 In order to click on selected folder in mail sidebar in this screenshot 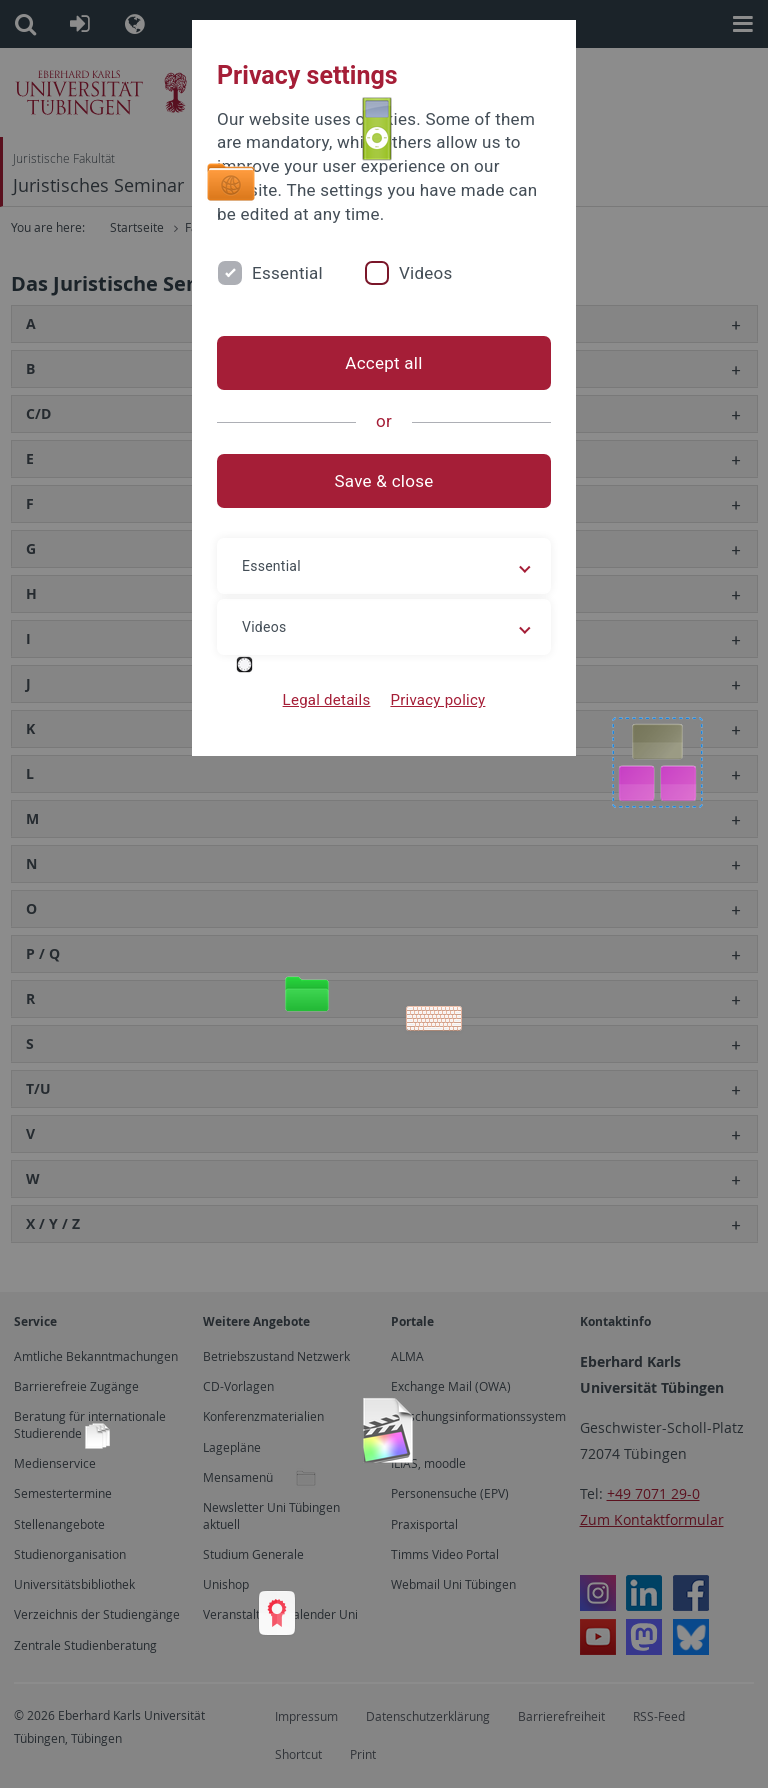, I will do `click(306, 1478)`.